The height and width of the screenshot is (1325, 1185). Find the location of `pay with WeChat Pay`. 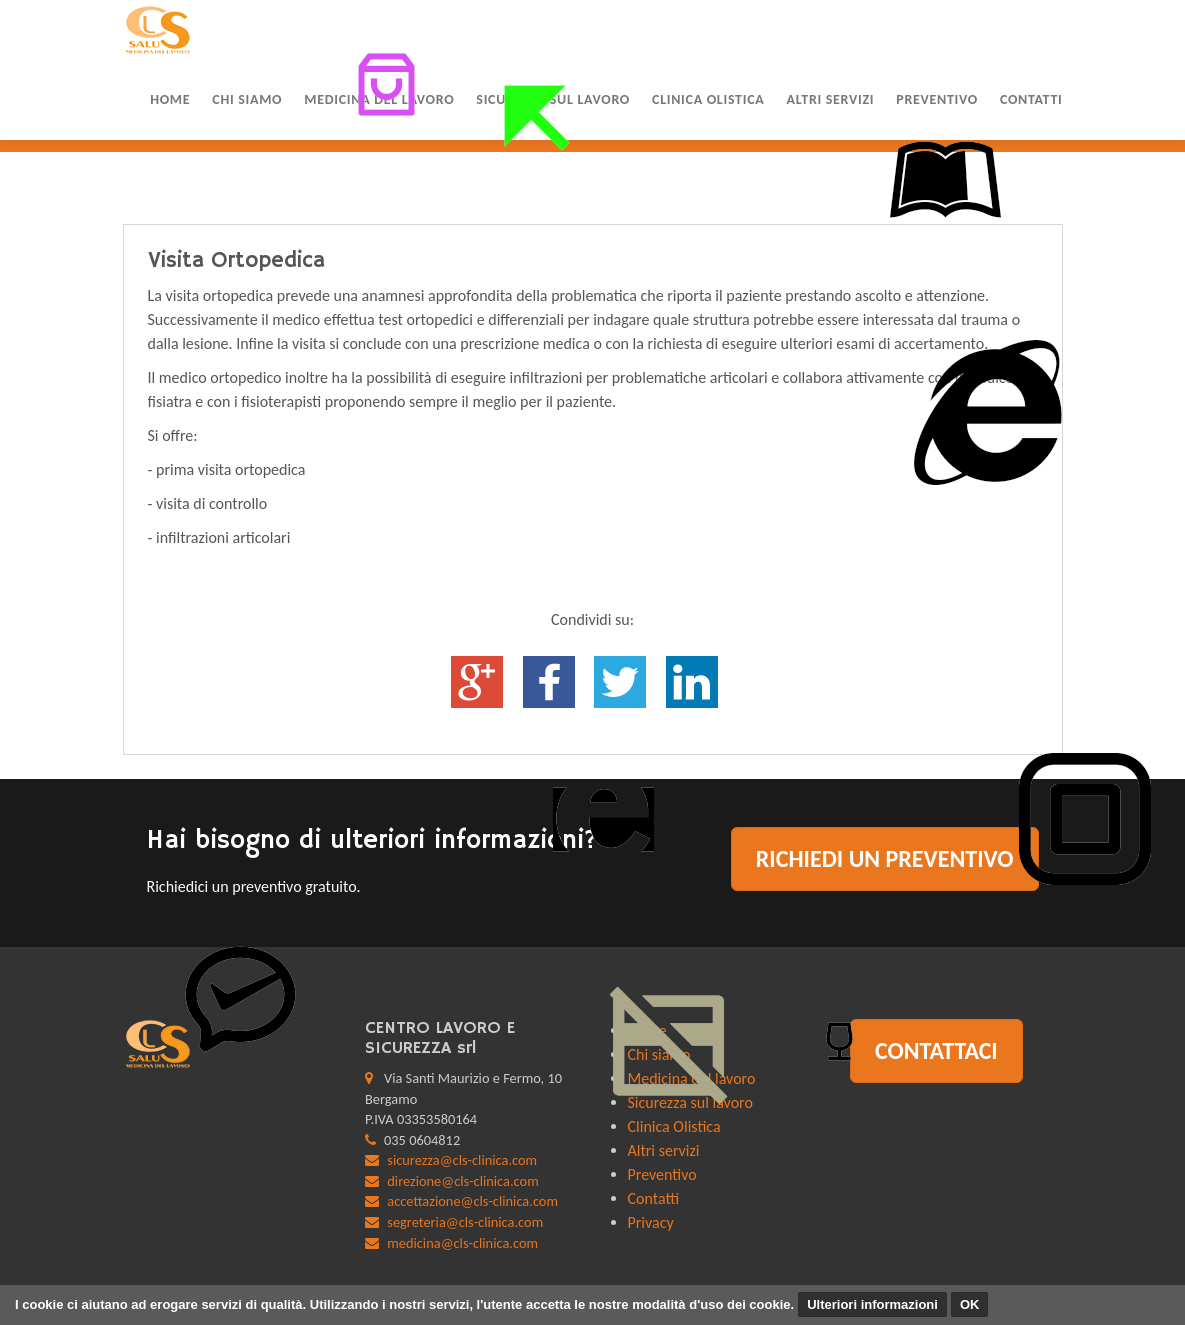

pay with WeChat Pay is located at coordinates (240, 995).